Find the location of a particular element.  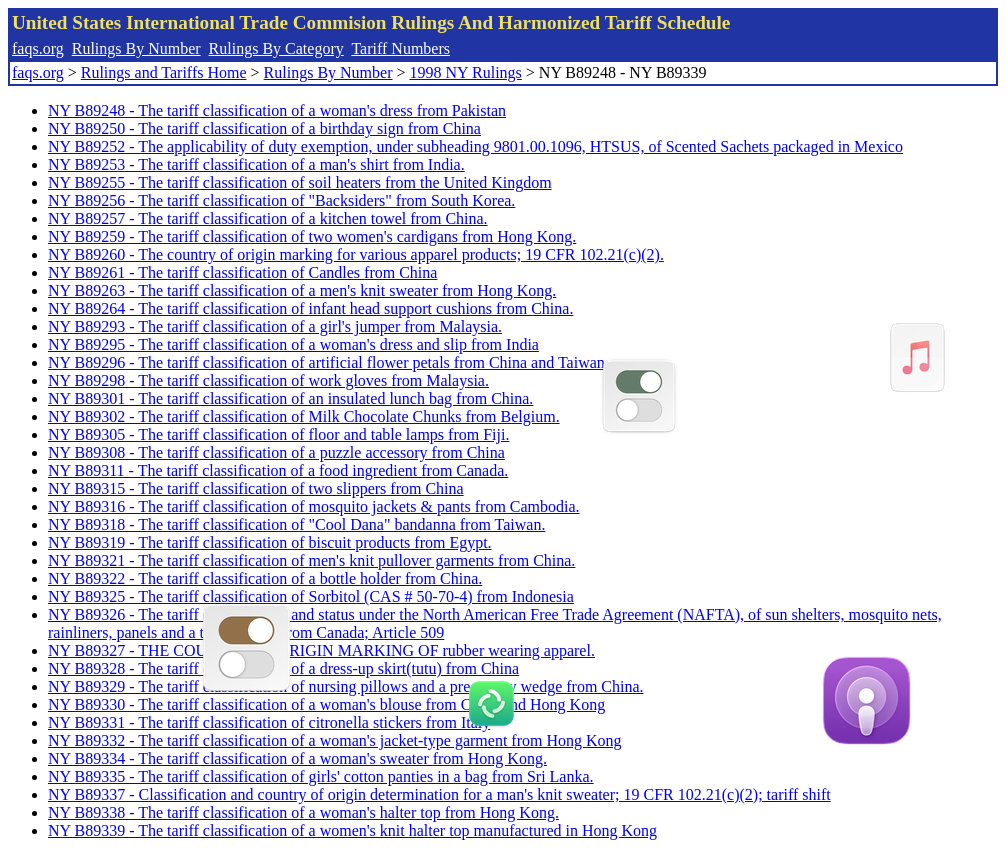

open unity tweak tool settings is located at coordinates (639, 396).